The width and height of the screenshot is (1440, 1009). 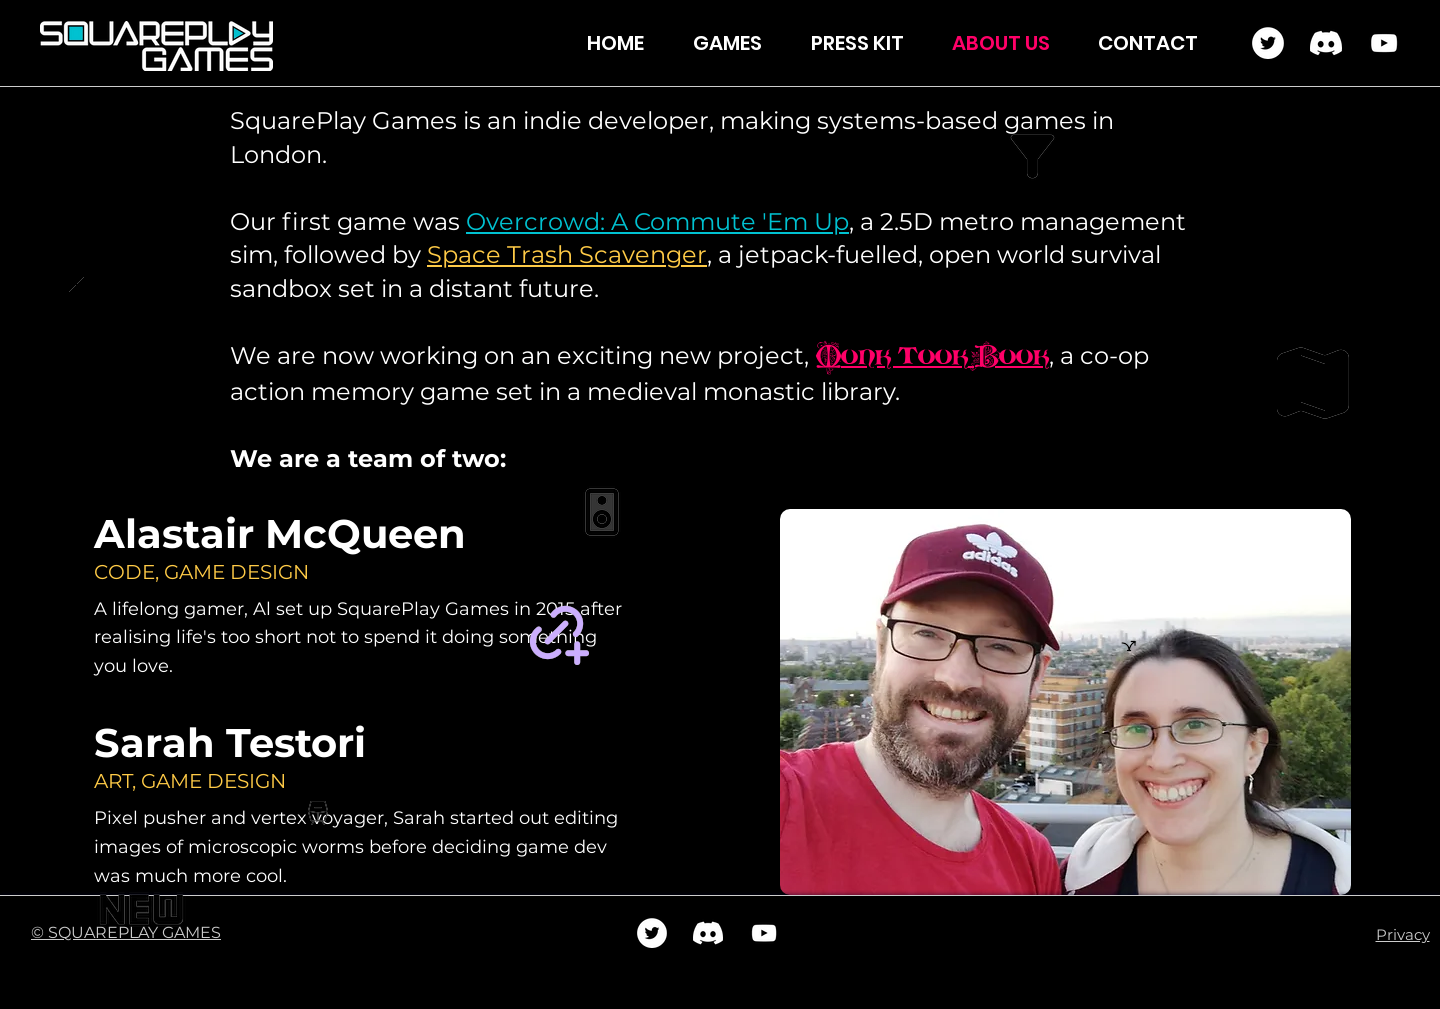 I want to click on adjust speaker or audio output settings, so click(x=602, y=512).